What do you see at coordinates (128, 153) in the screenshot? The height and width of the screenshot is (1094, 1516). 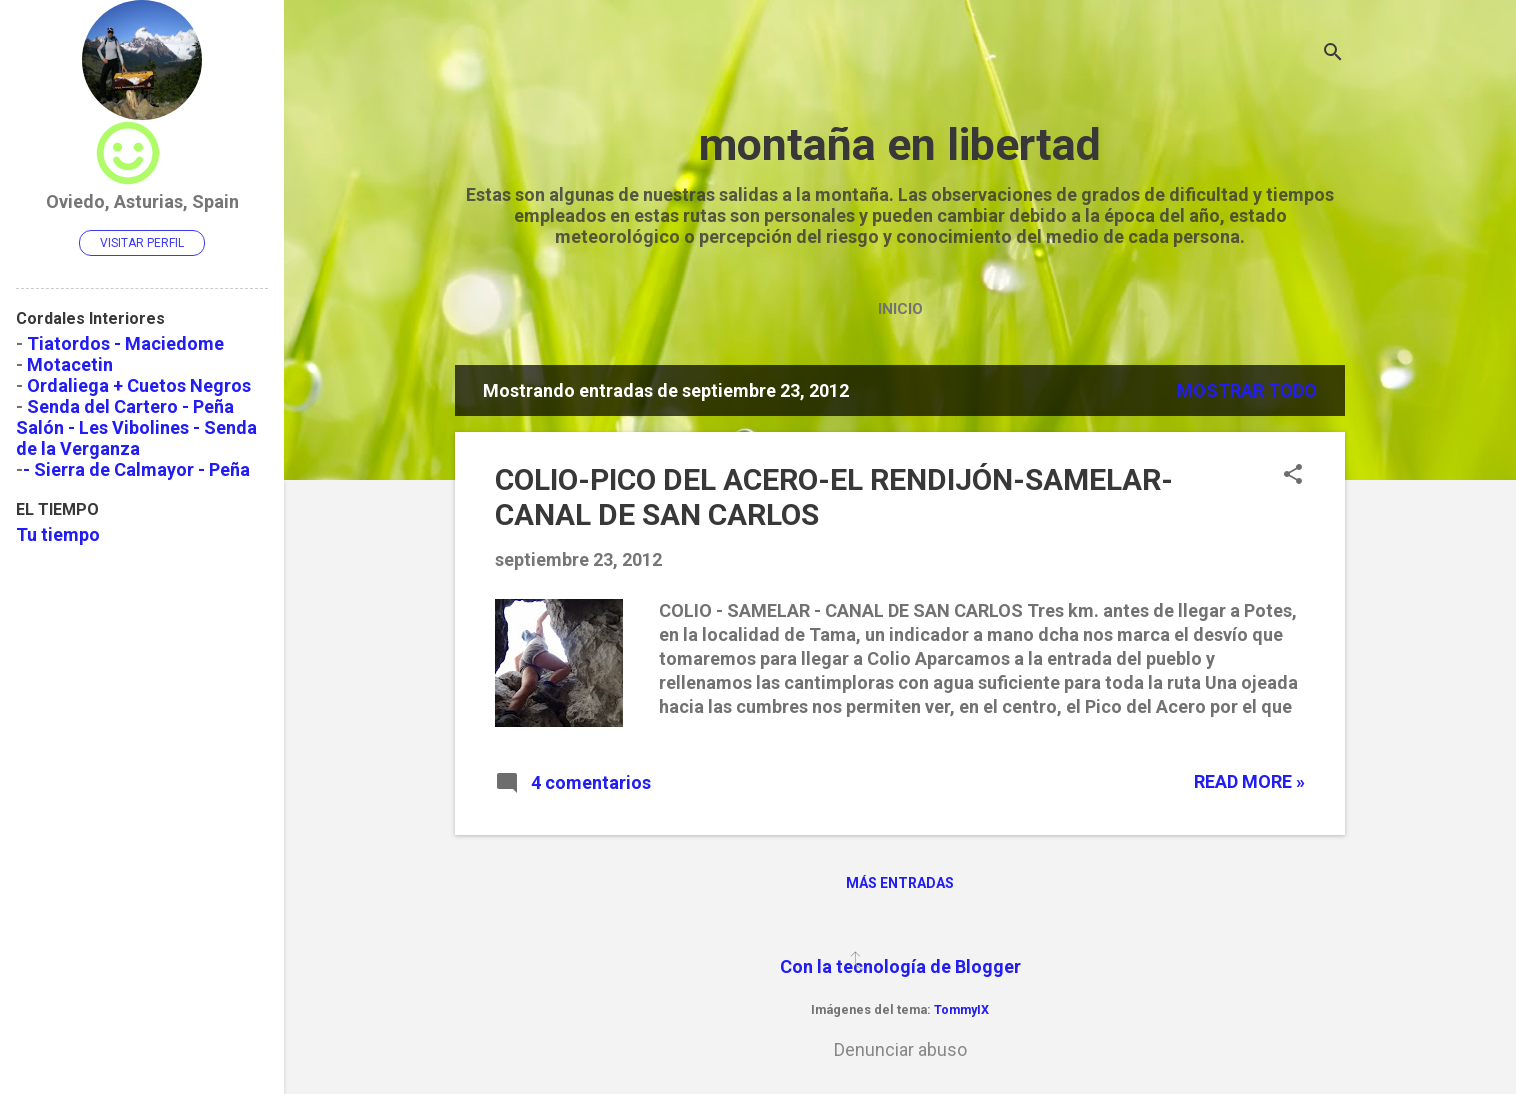 I see `add an emoji or reaction` at bounding box center [128, 153].